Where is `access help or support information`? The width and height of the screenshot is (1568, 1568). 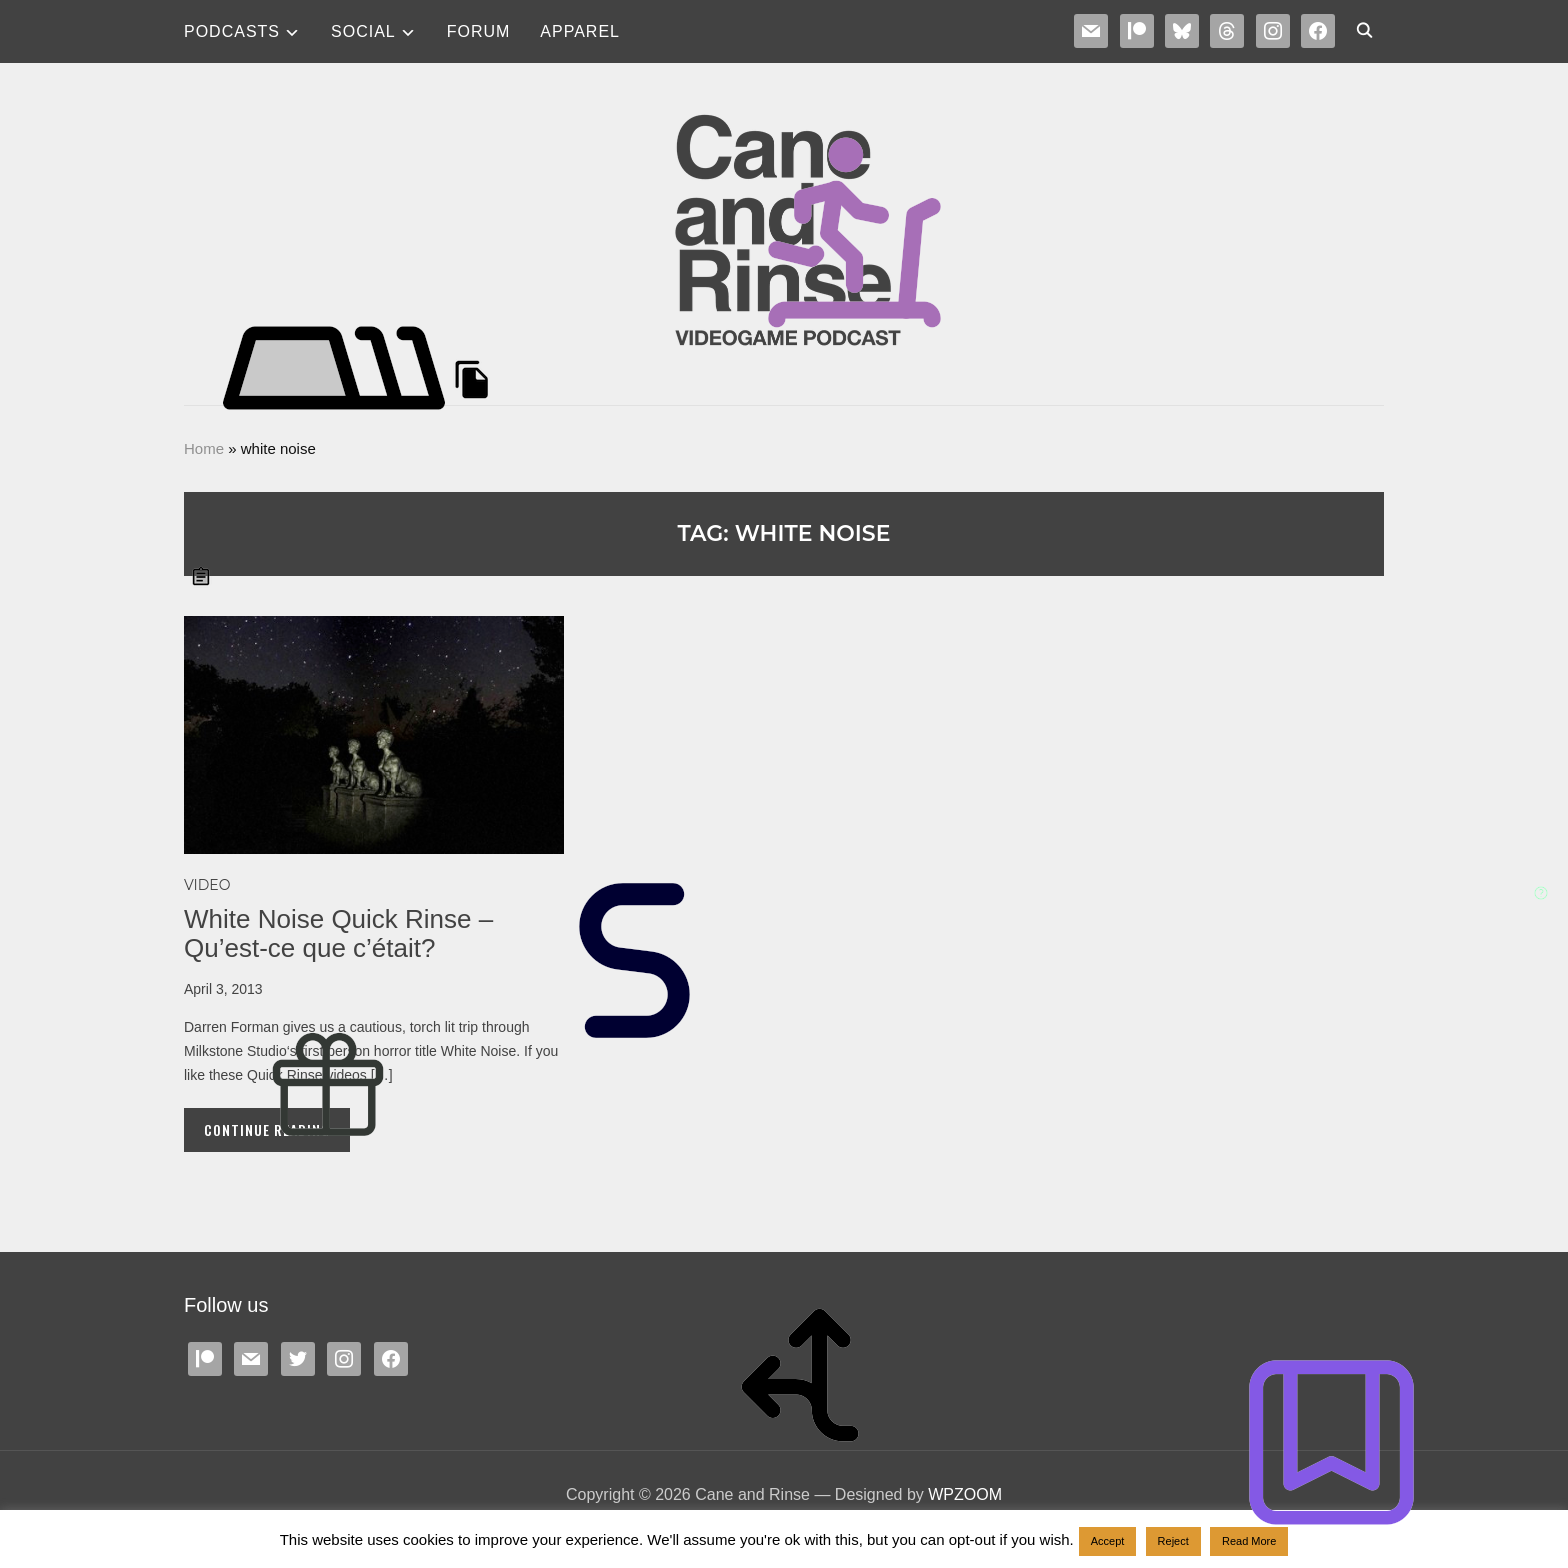 access help or support information is located at coordinates (1541, 893).